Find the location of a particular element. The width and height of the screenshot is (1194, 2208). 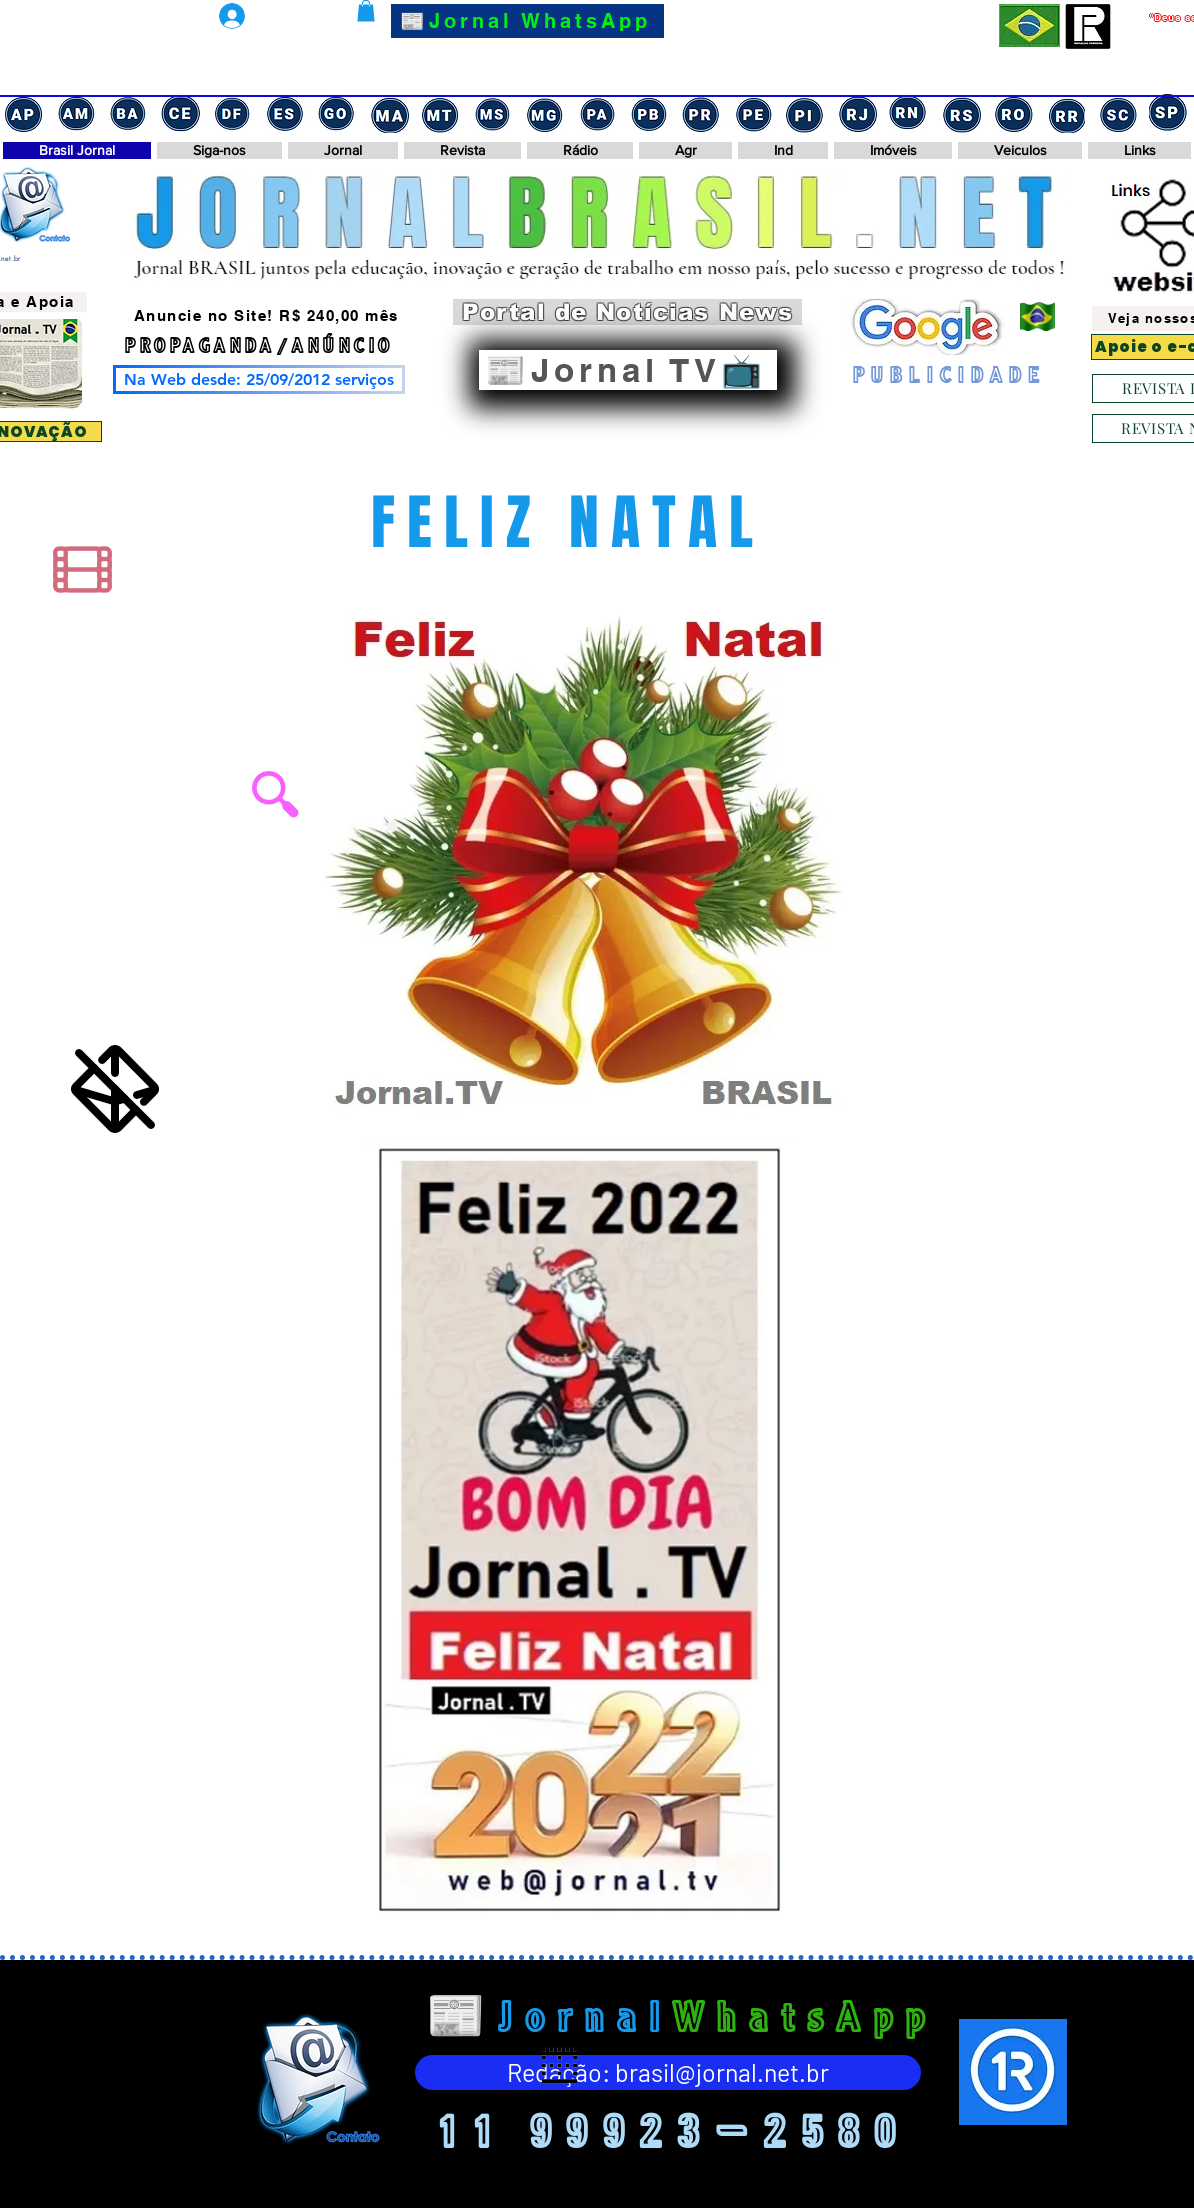

apply bottom border to selected cells is located at coordinates (559, 2065).